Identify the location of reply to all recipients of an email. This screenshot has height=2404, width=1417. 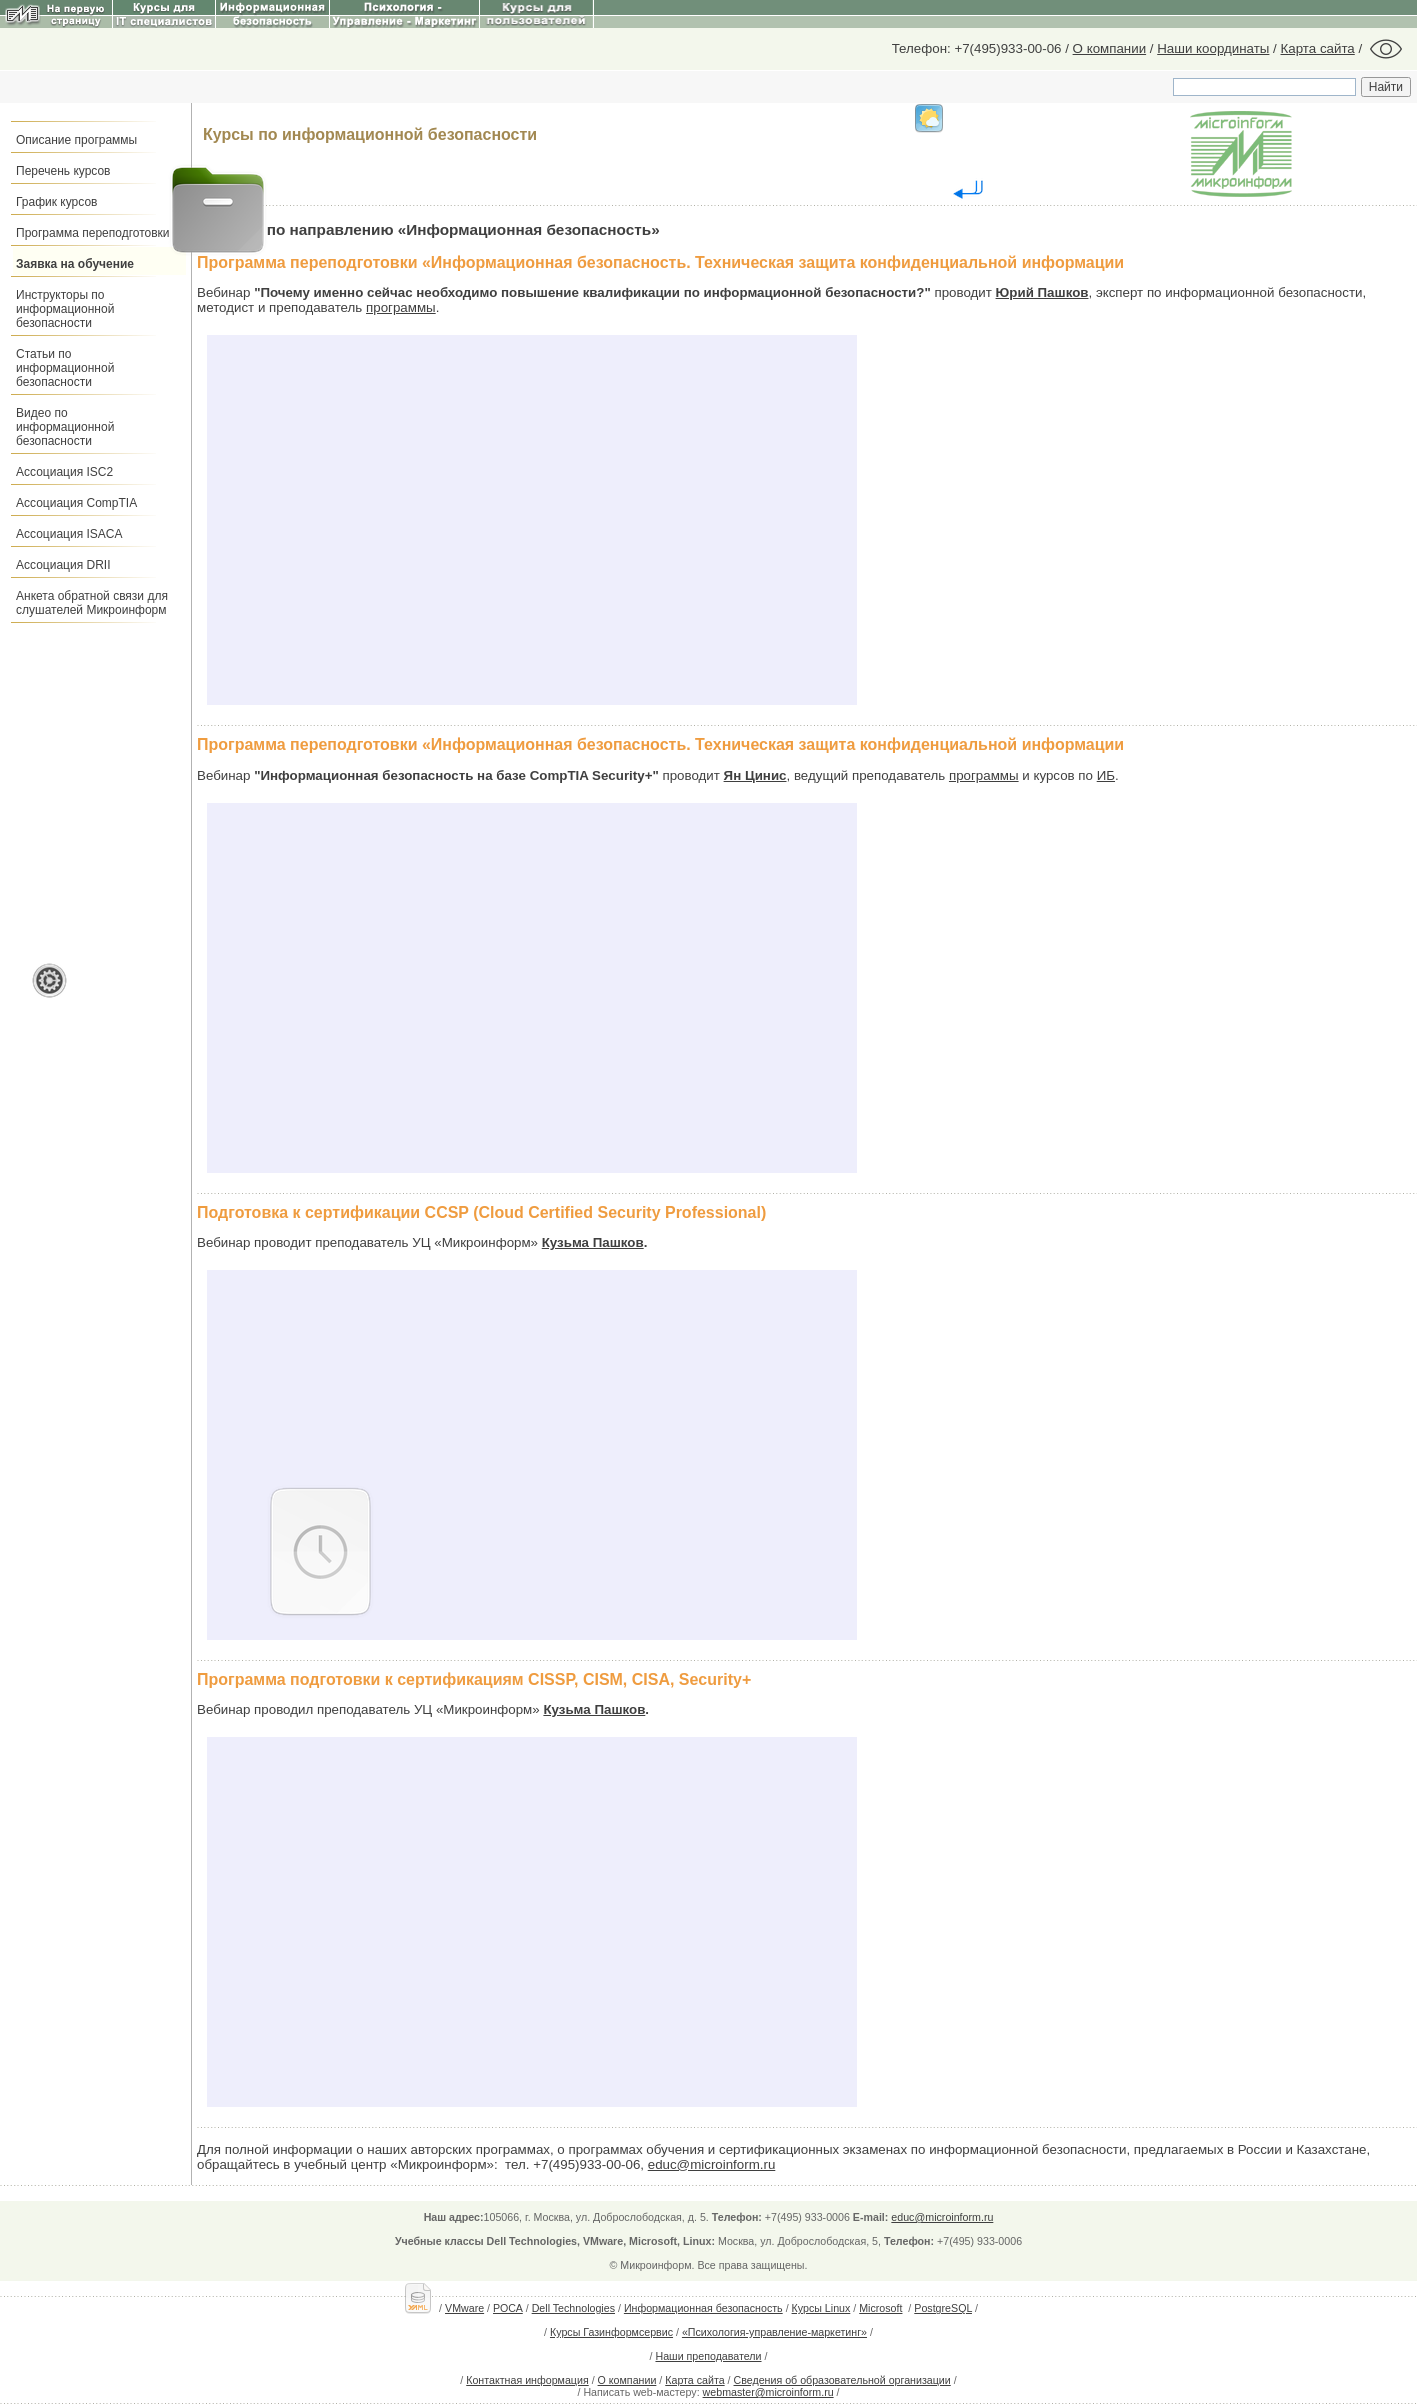
(967, 187).